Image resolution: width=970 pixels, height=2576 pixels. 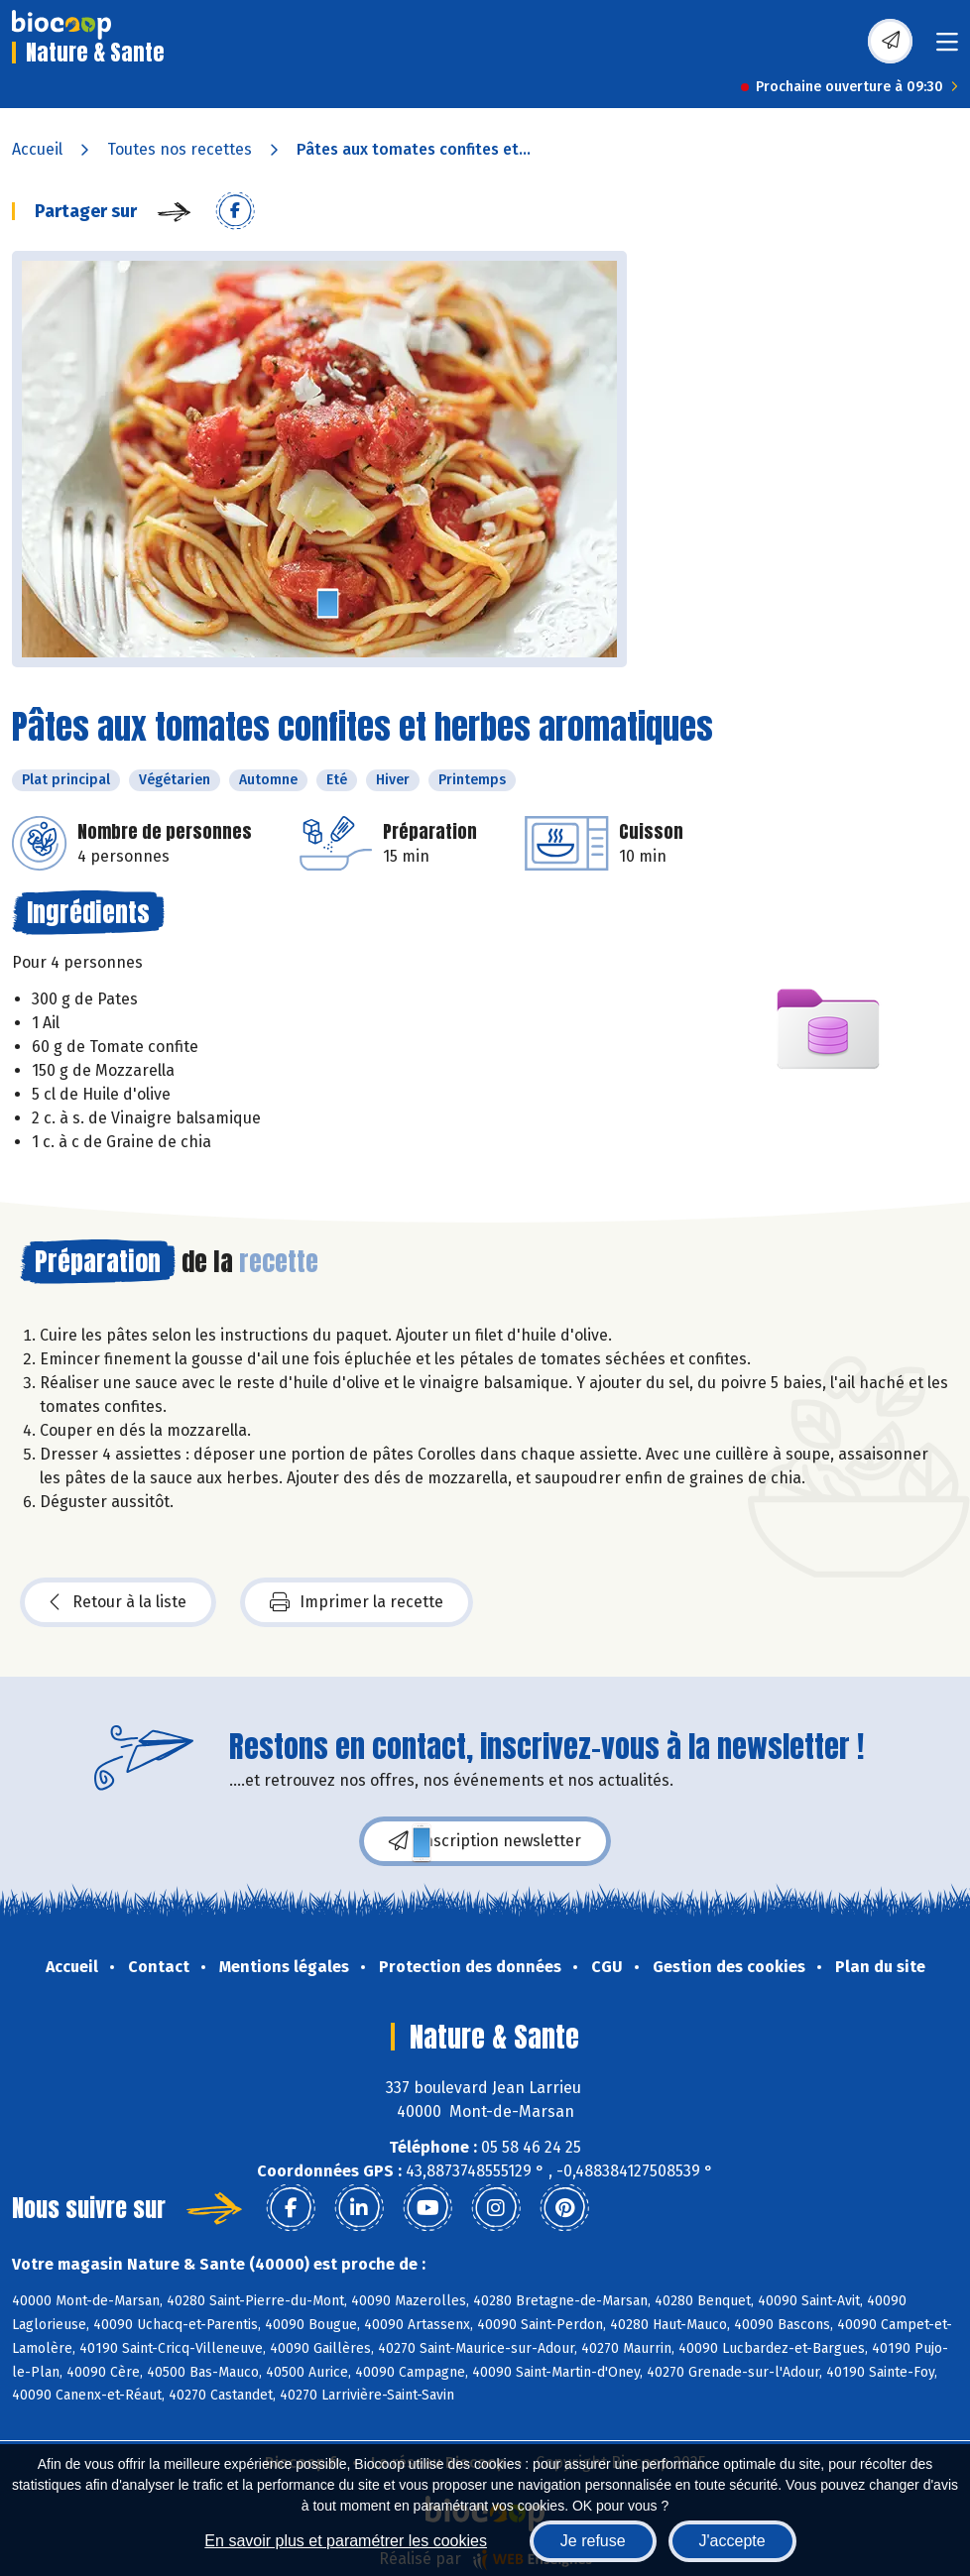 What do you see at coordinates (827, 1031) in the screenshot?
I see `open folder containing LibreOffice Base database files` at bounding box center [827, 1031].